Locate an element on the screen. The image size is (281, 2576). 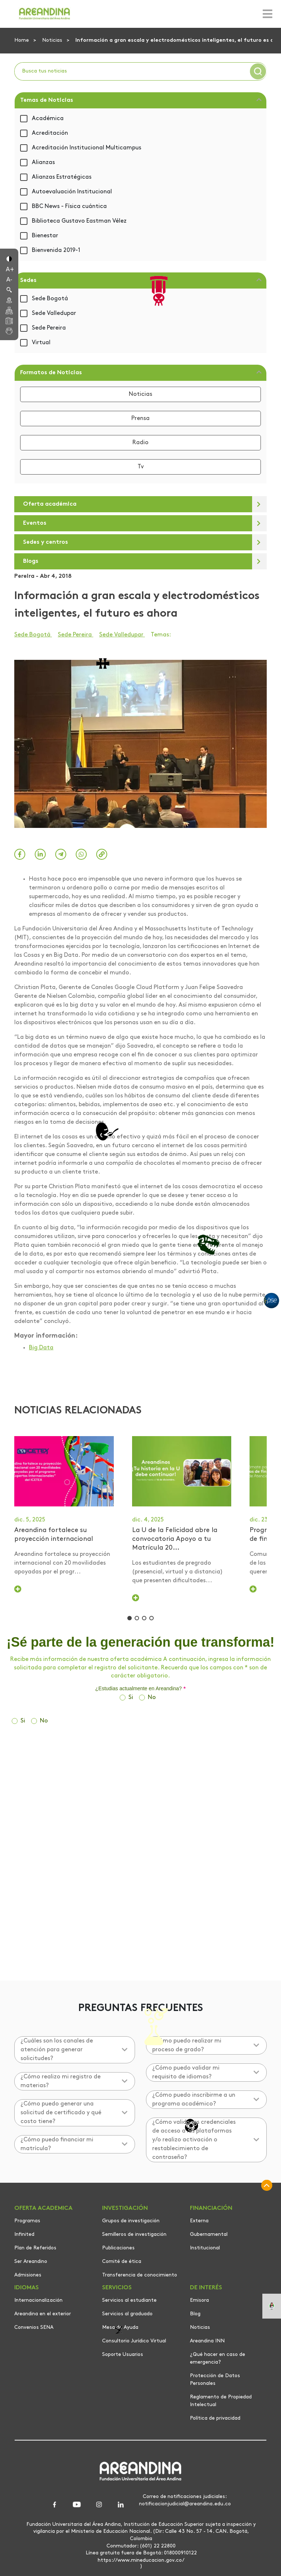
achievement unlocked for defeating enemies is located at coordinates (159, 291).